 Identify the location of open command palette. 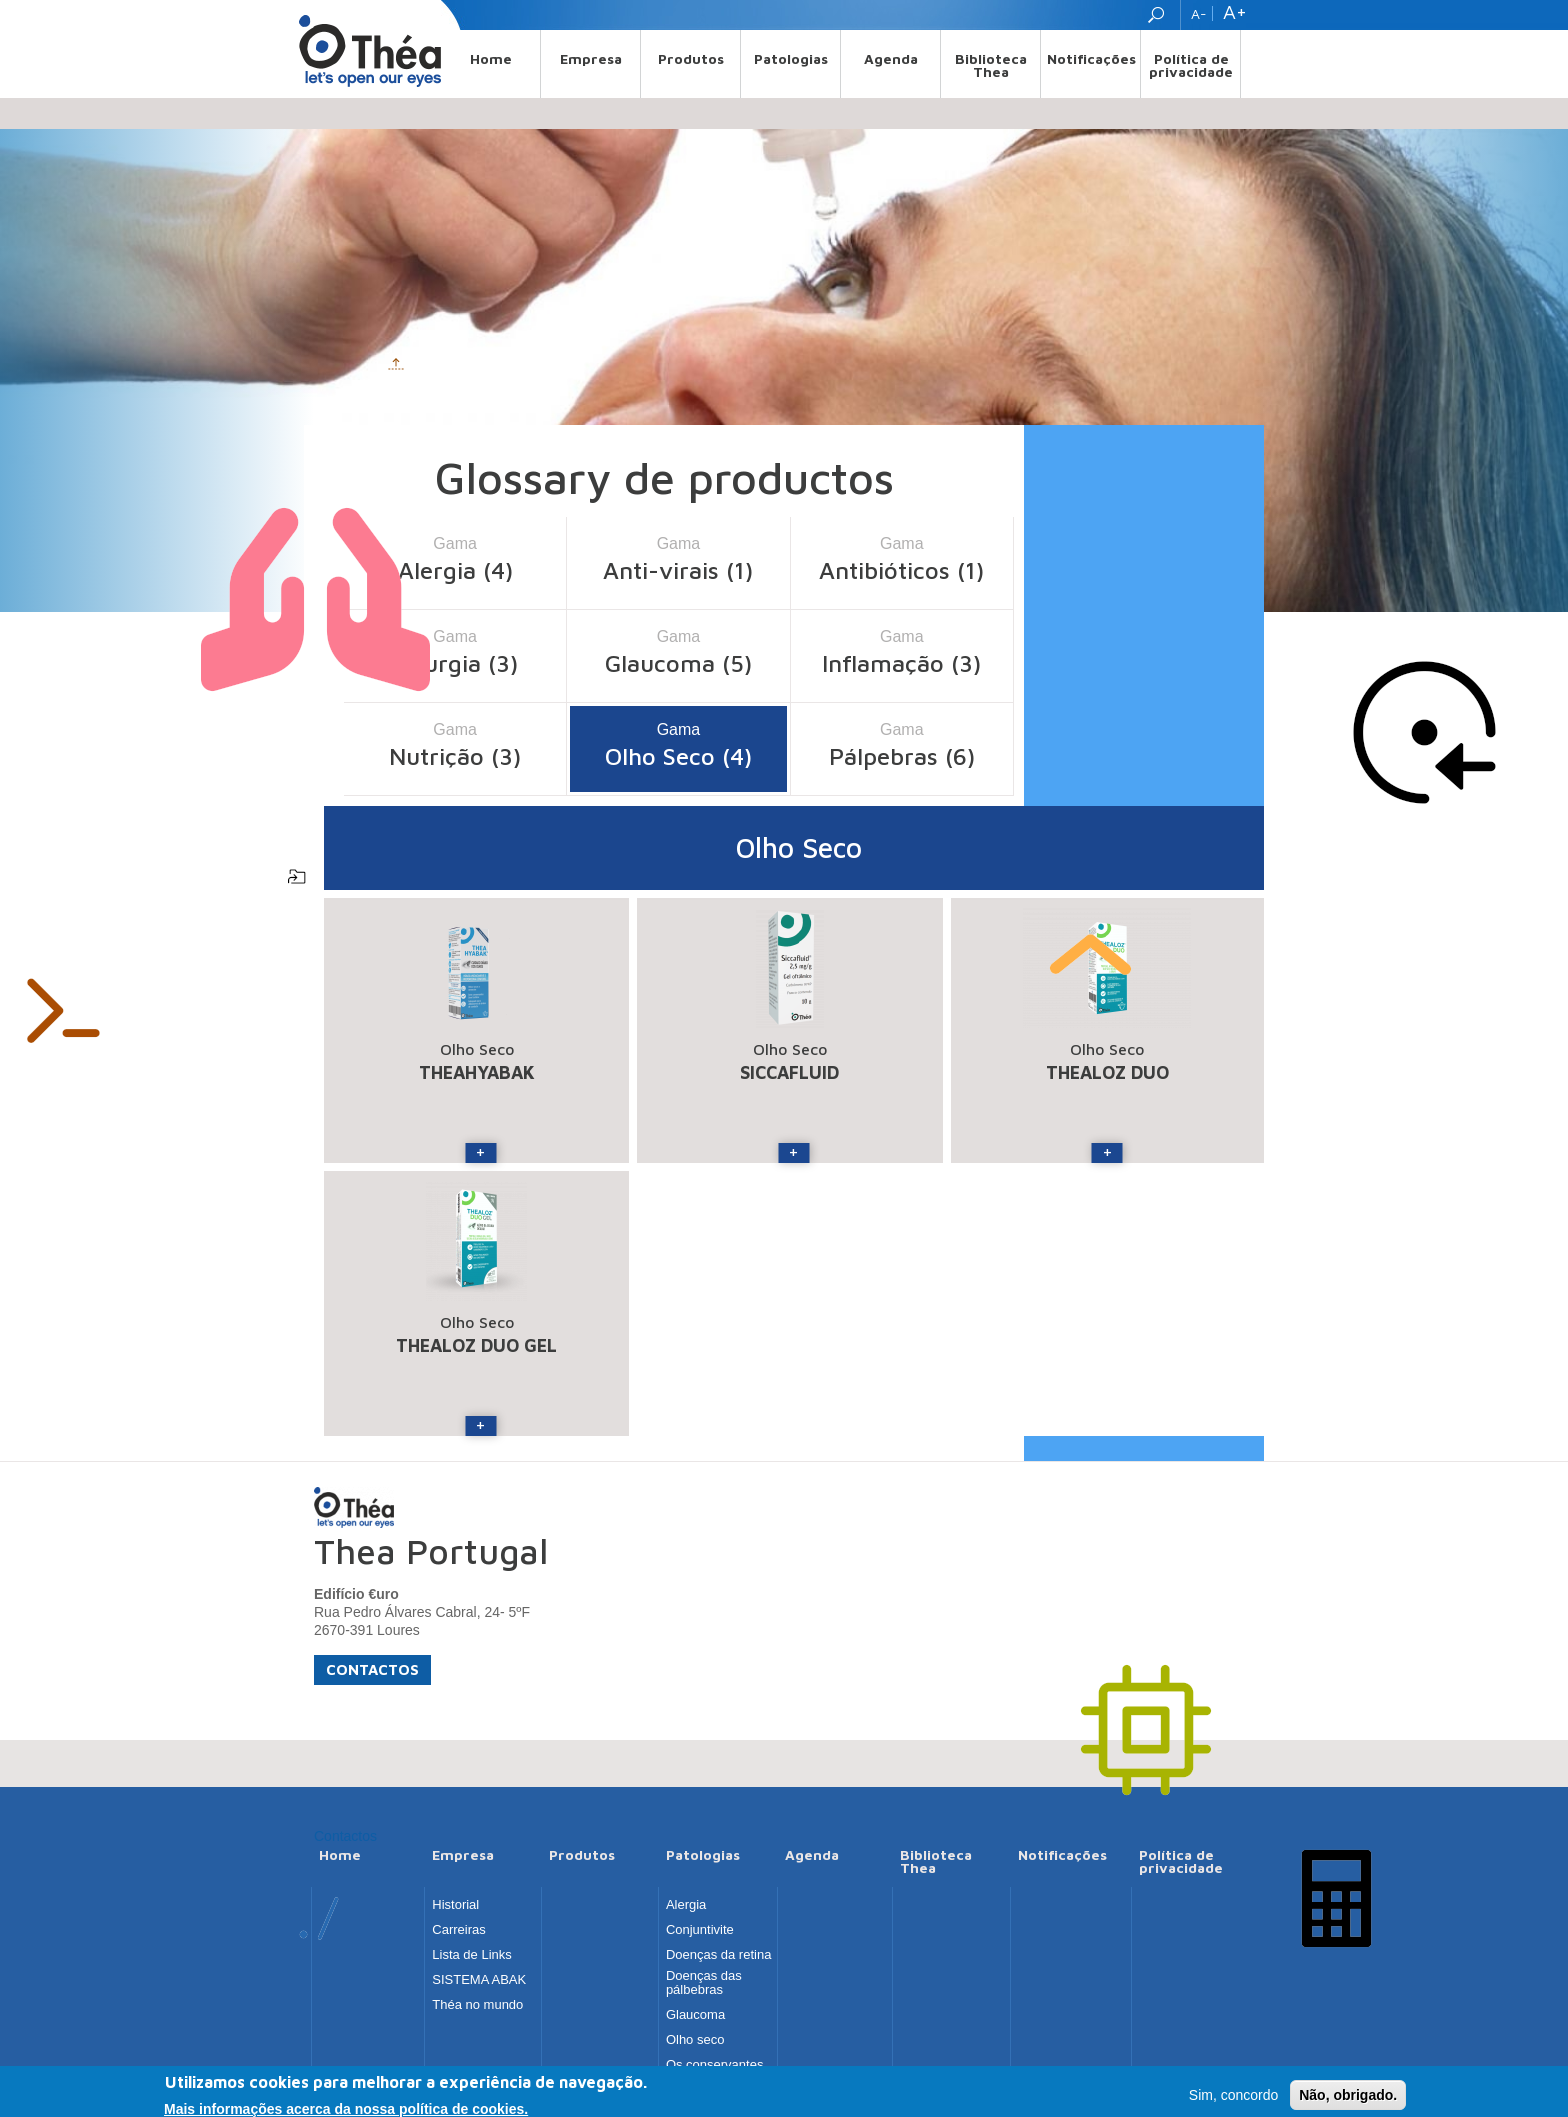
(62, 1010).